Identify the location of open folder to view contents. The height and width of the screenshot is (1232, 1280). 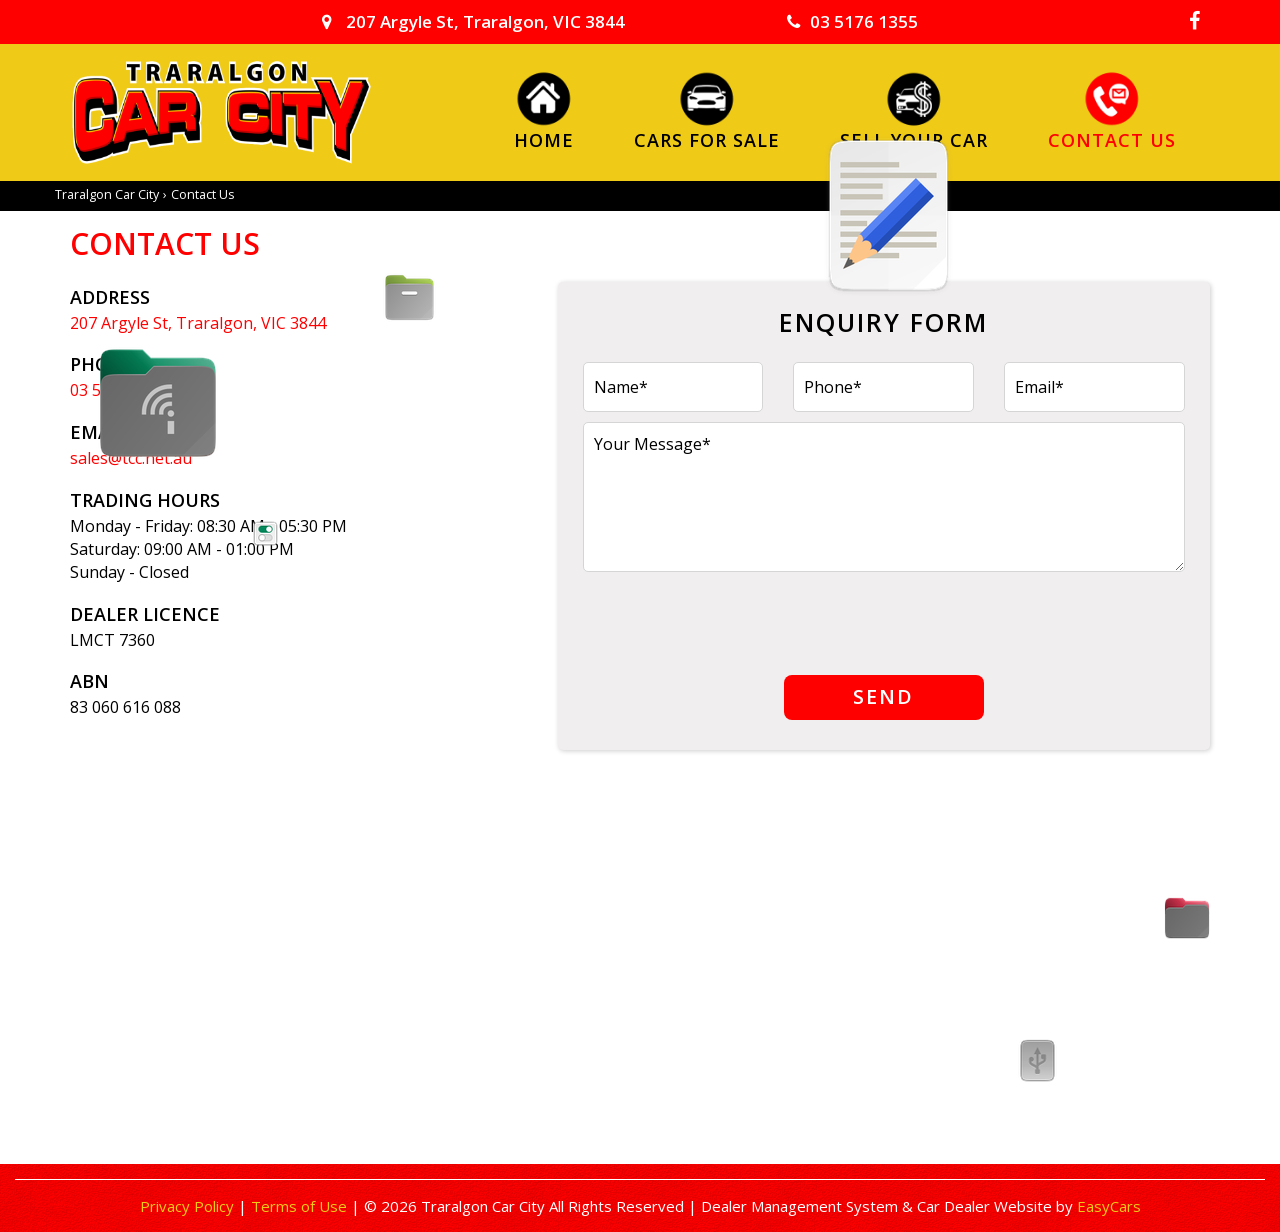
(1187, 918).